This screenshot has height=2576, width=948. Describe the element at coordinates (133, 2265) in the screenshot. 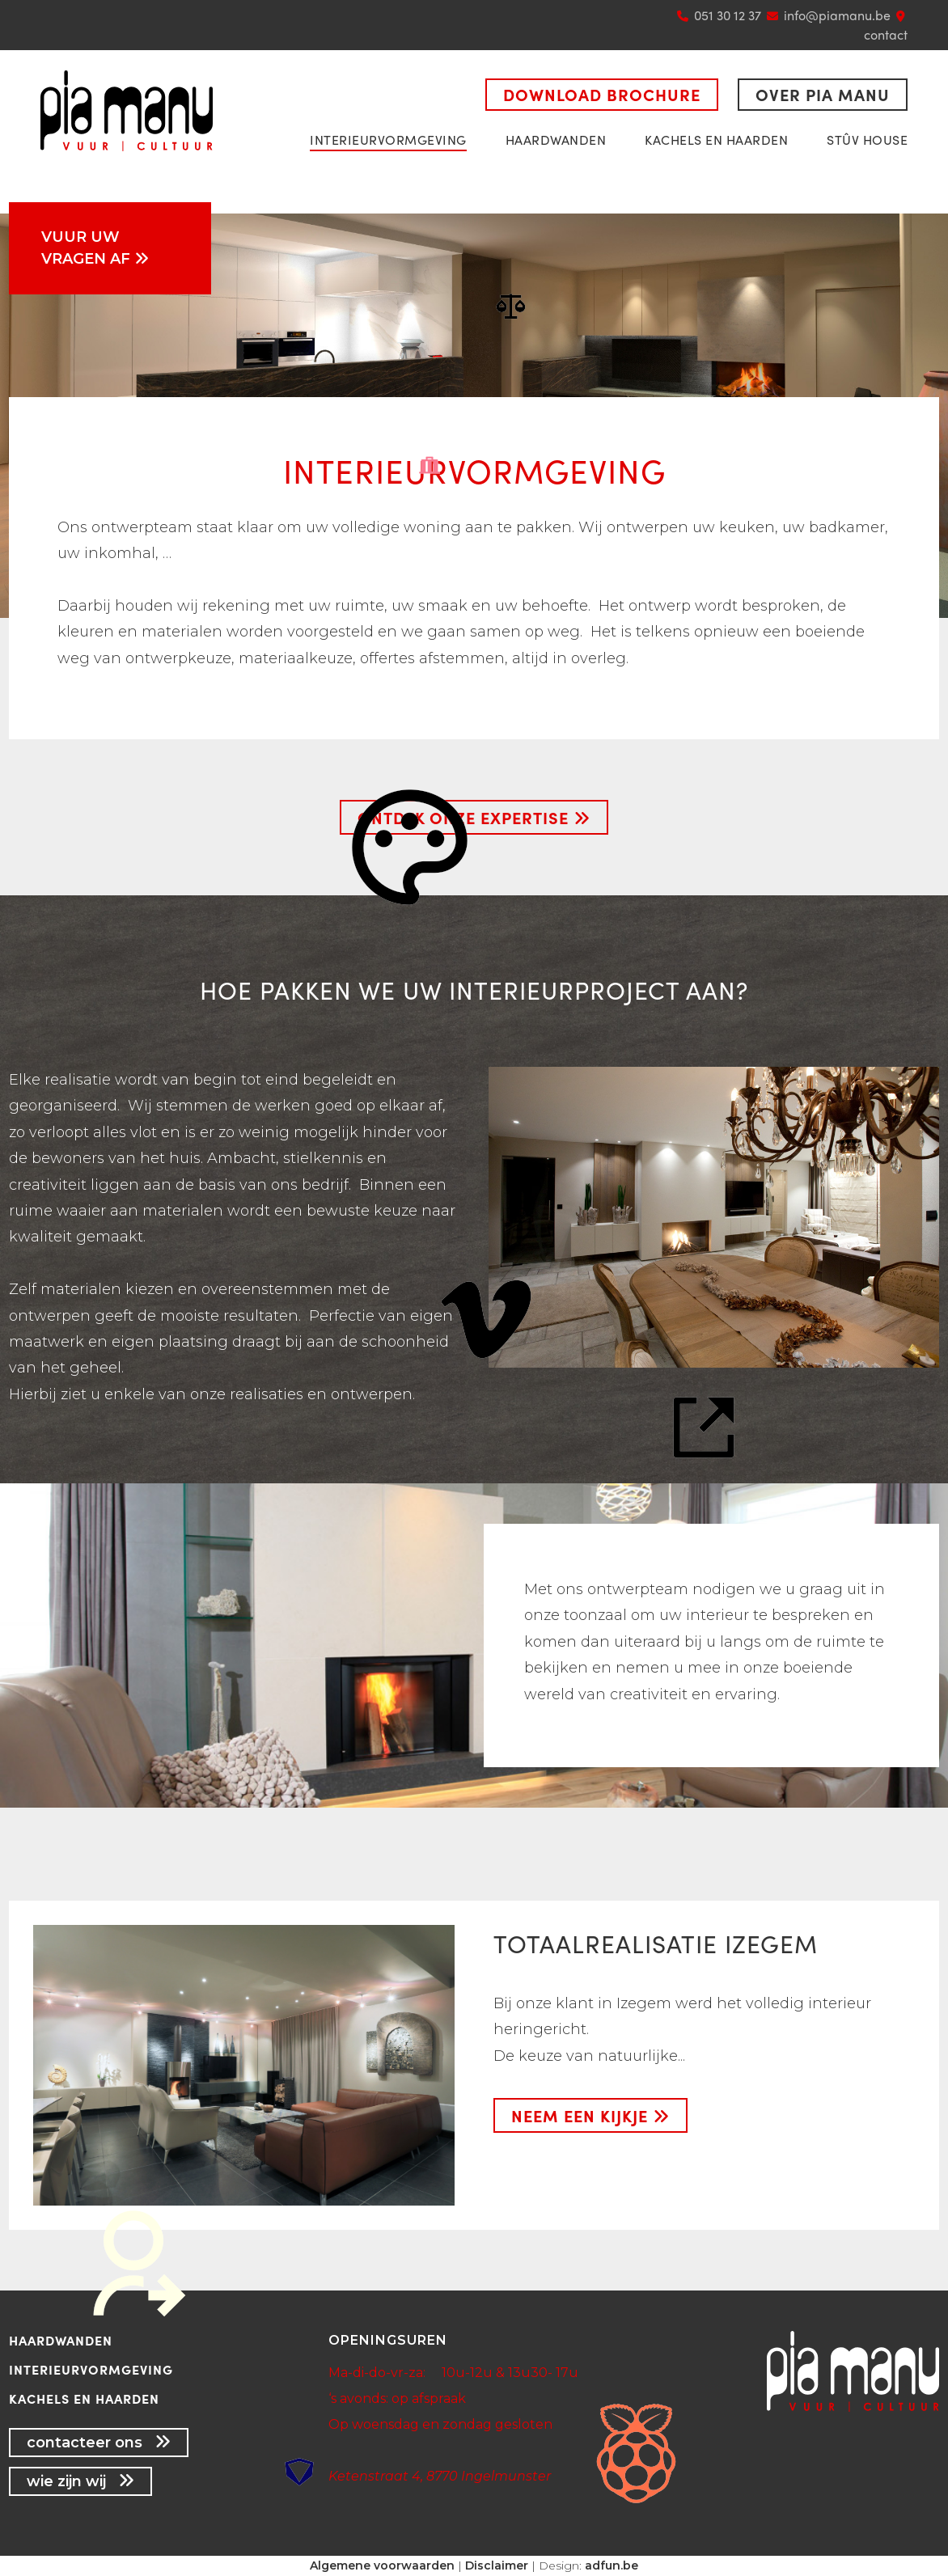

I see `share a user profile with others` at that location.